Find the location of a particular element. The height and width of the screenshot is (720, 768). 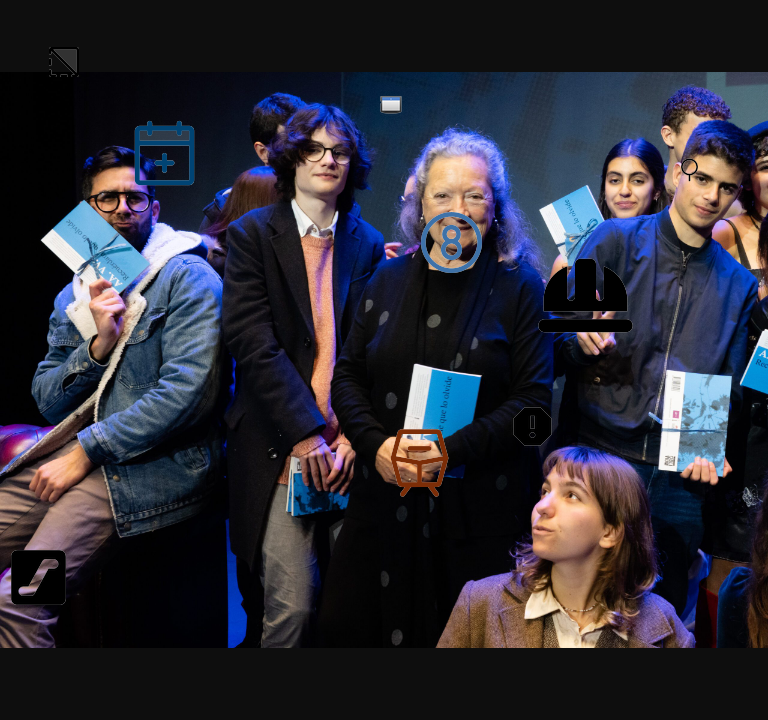

access construction or worksite safety settings is located at coordinates (585, 295).